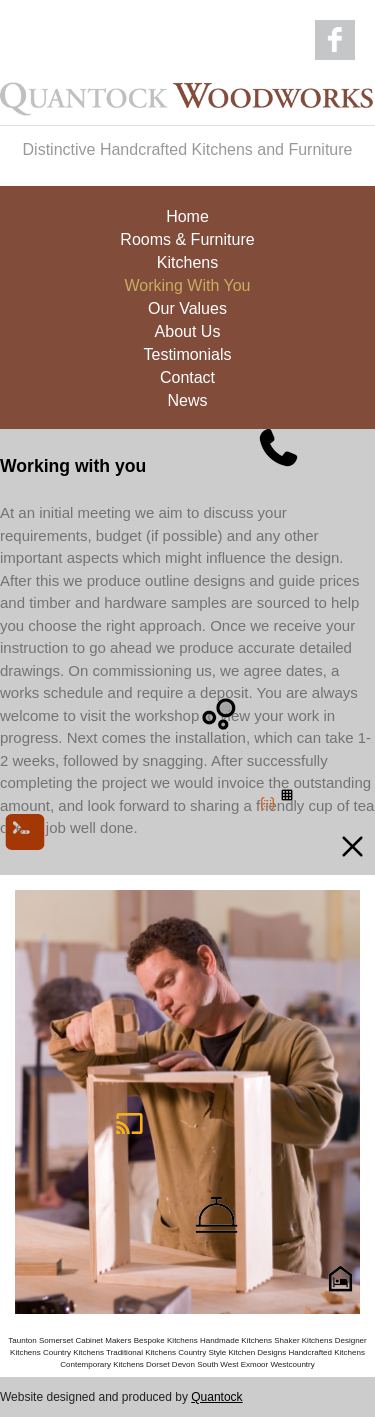 The image size is (375, 1417). Describe the element at coordinates (216, 1216) in the screenshot. I see `request assistance or service` at that location.